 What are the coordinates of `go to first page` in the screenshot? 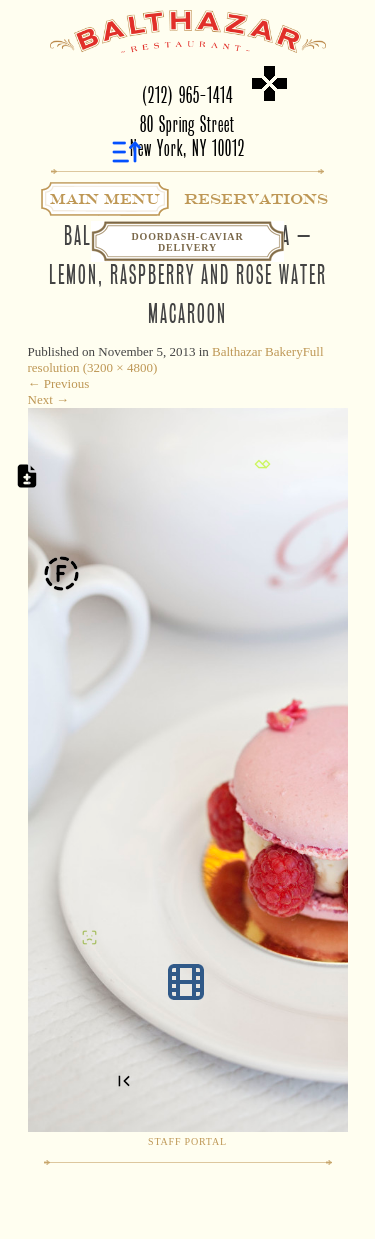 It's located at (124, 1081).